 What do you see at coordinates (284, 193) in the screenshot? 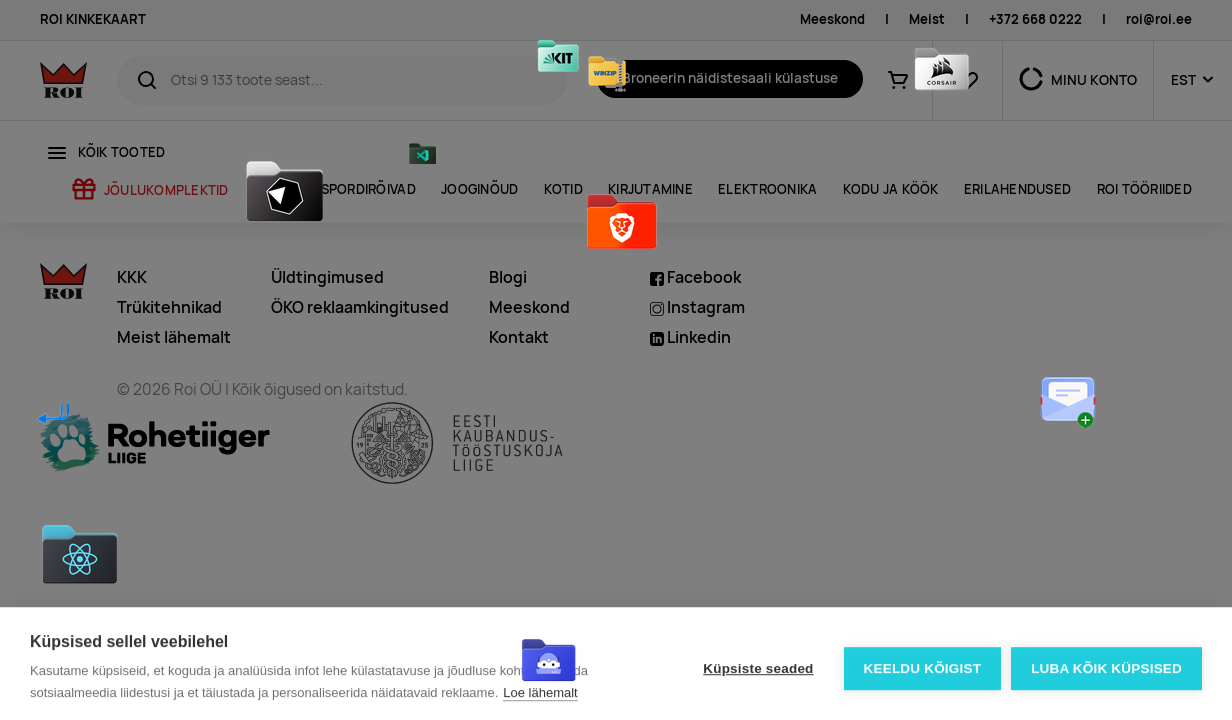
I see `open crystal or gem-related files folder` at bounding box center [284, 193].